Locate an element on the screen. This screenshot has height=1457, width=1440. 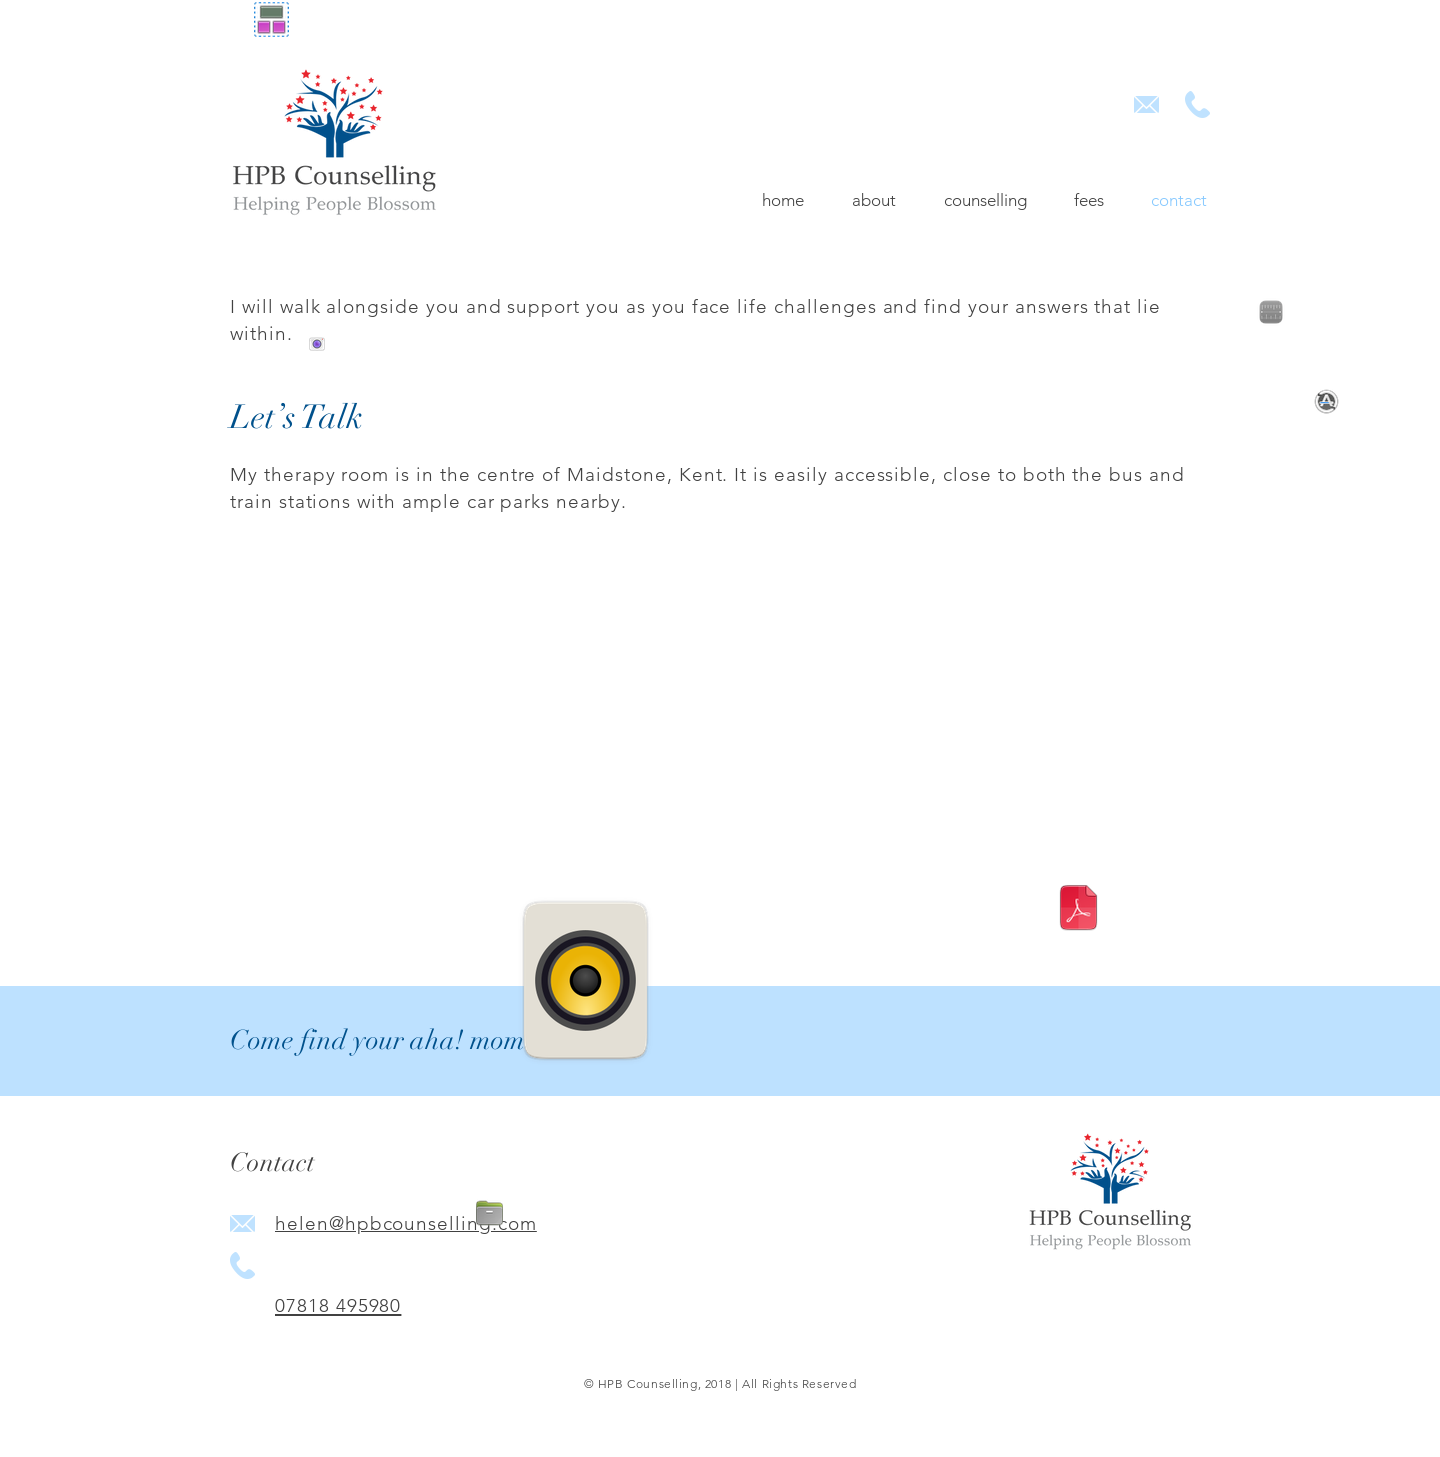
open file manager application is located at coordinates (489, 1212).